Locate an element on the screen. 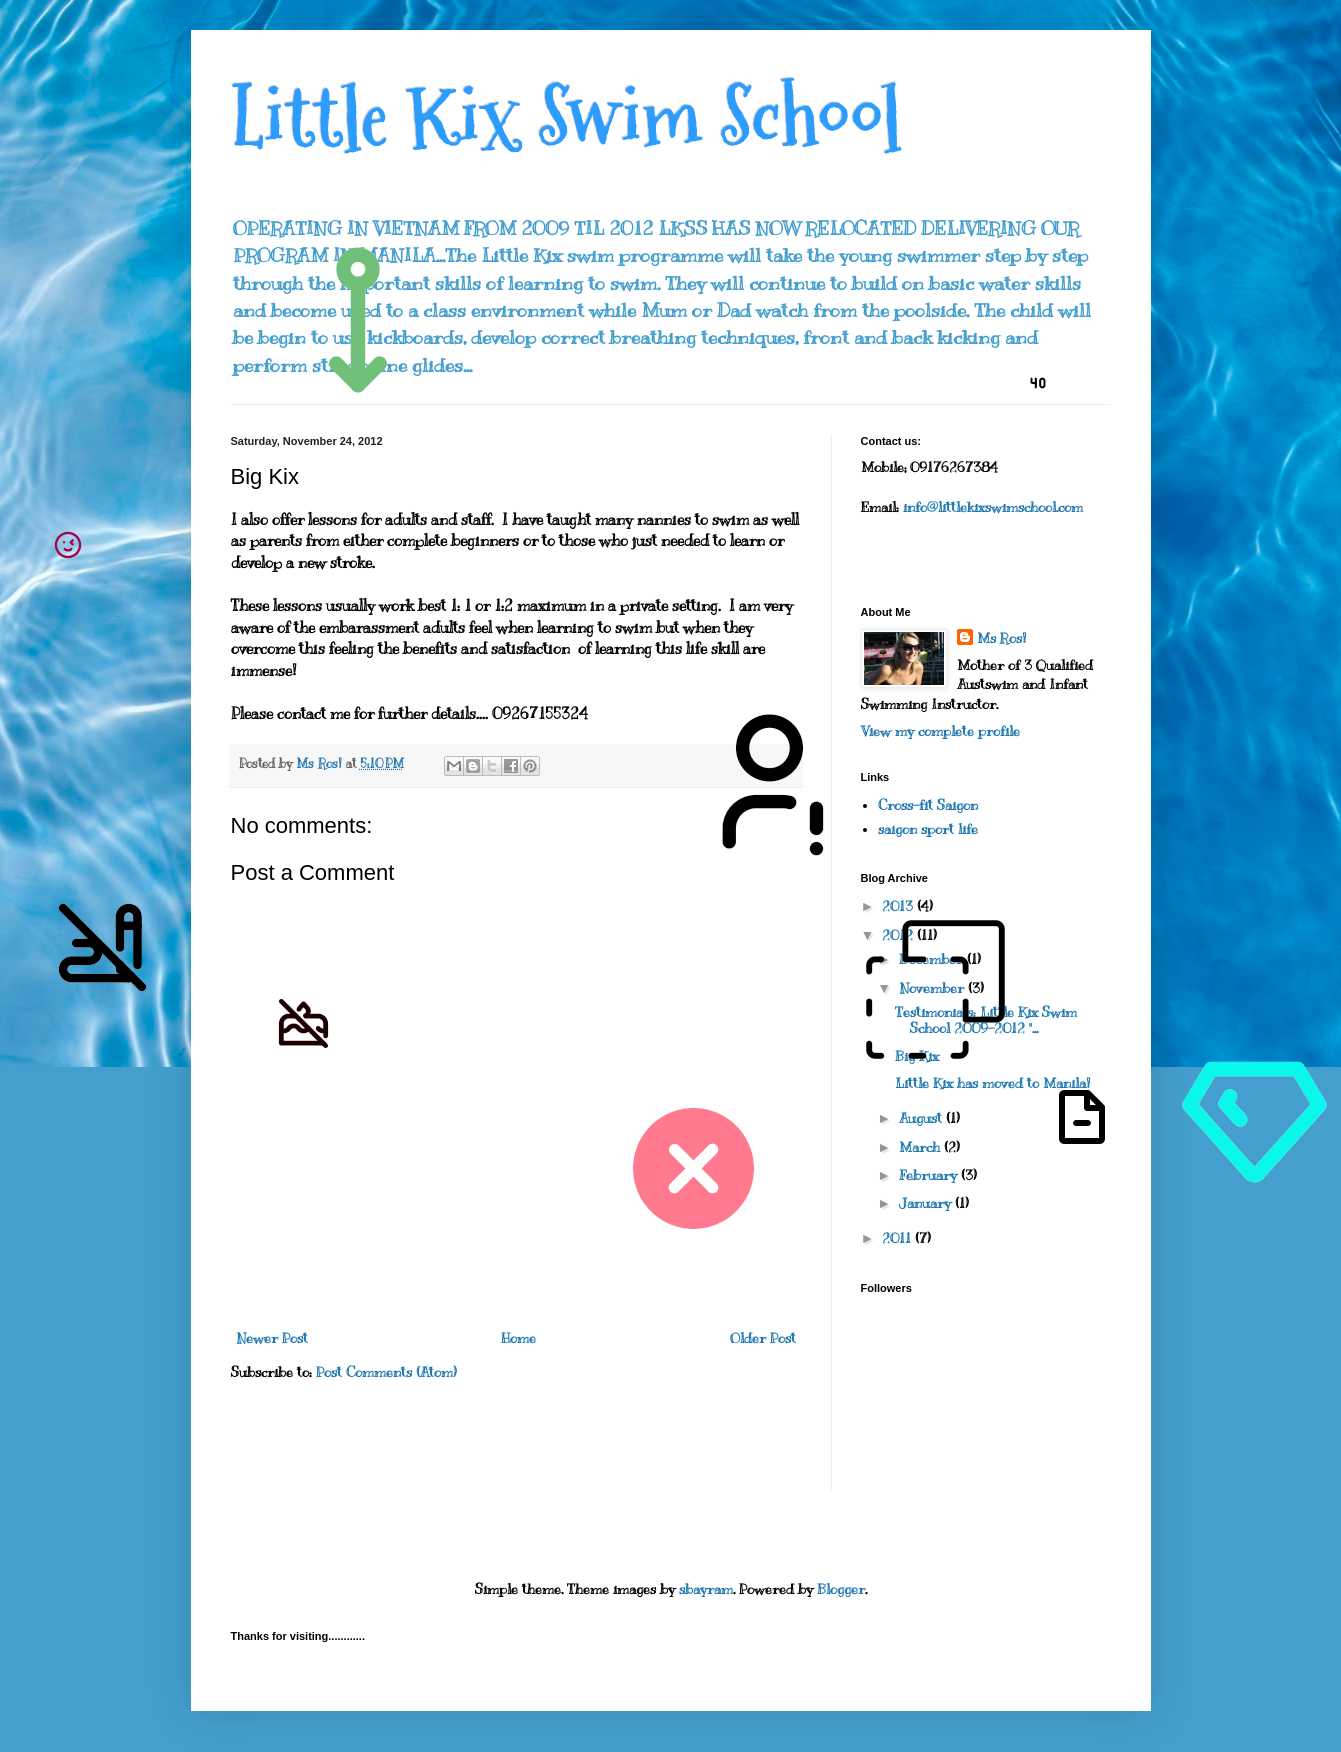 This screenshot has height=1752, width=1341. bring selection to front layer is located at coordinates (935, 989).